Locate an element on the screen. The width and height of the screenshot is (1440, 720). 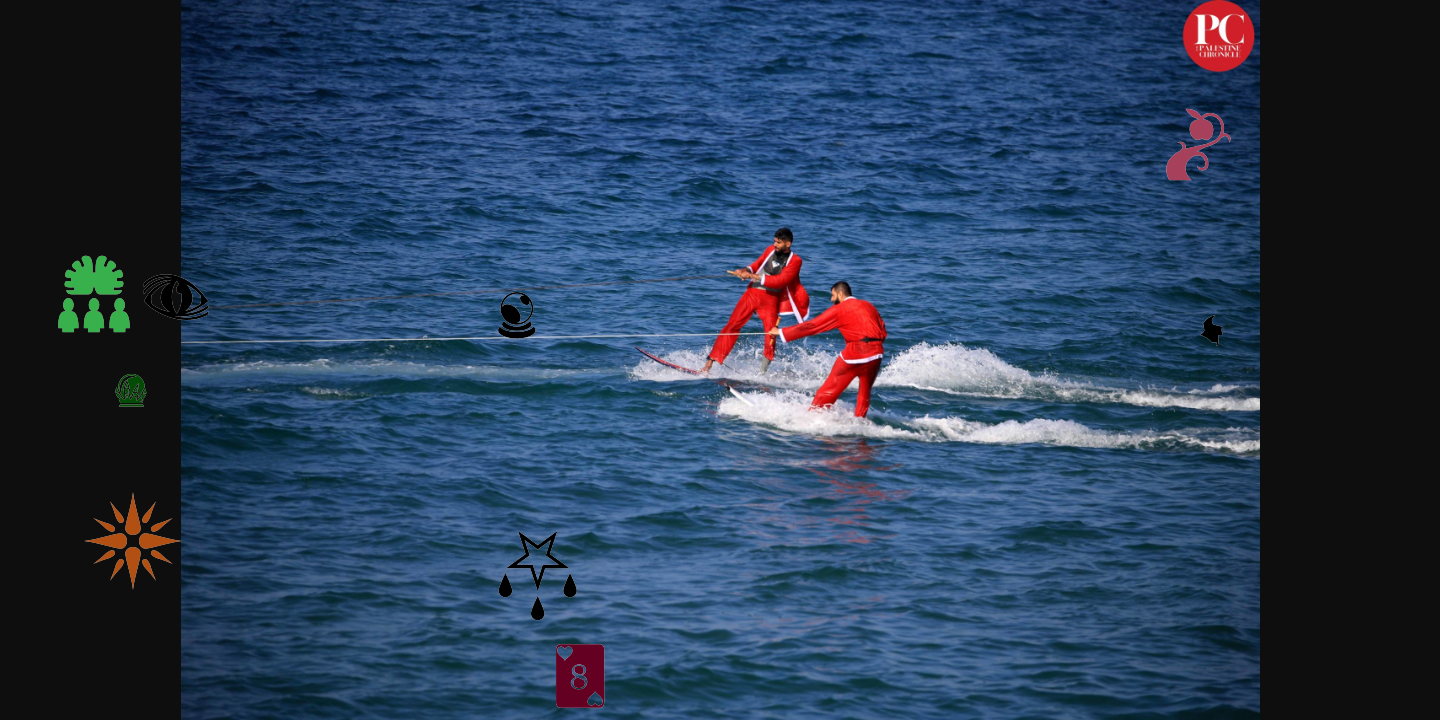
playing card: 8 of hearts is located at coordinates (580, 676).